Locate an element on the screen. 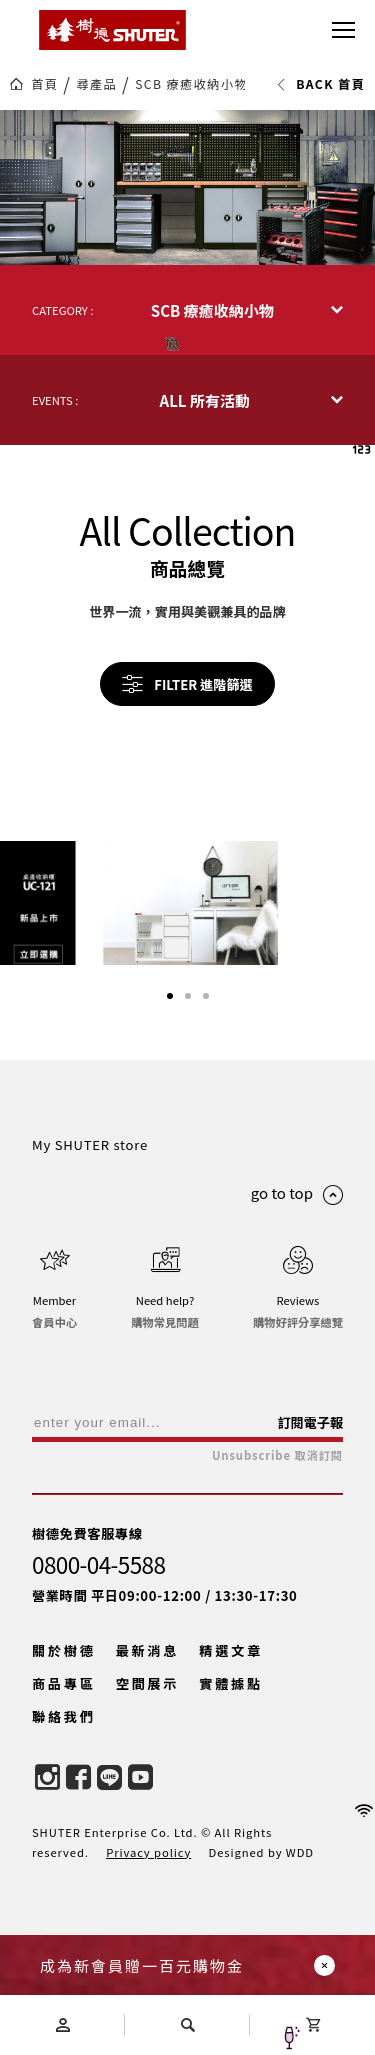  delete function is disabled or unavailable is located at coordinates (172, 344).